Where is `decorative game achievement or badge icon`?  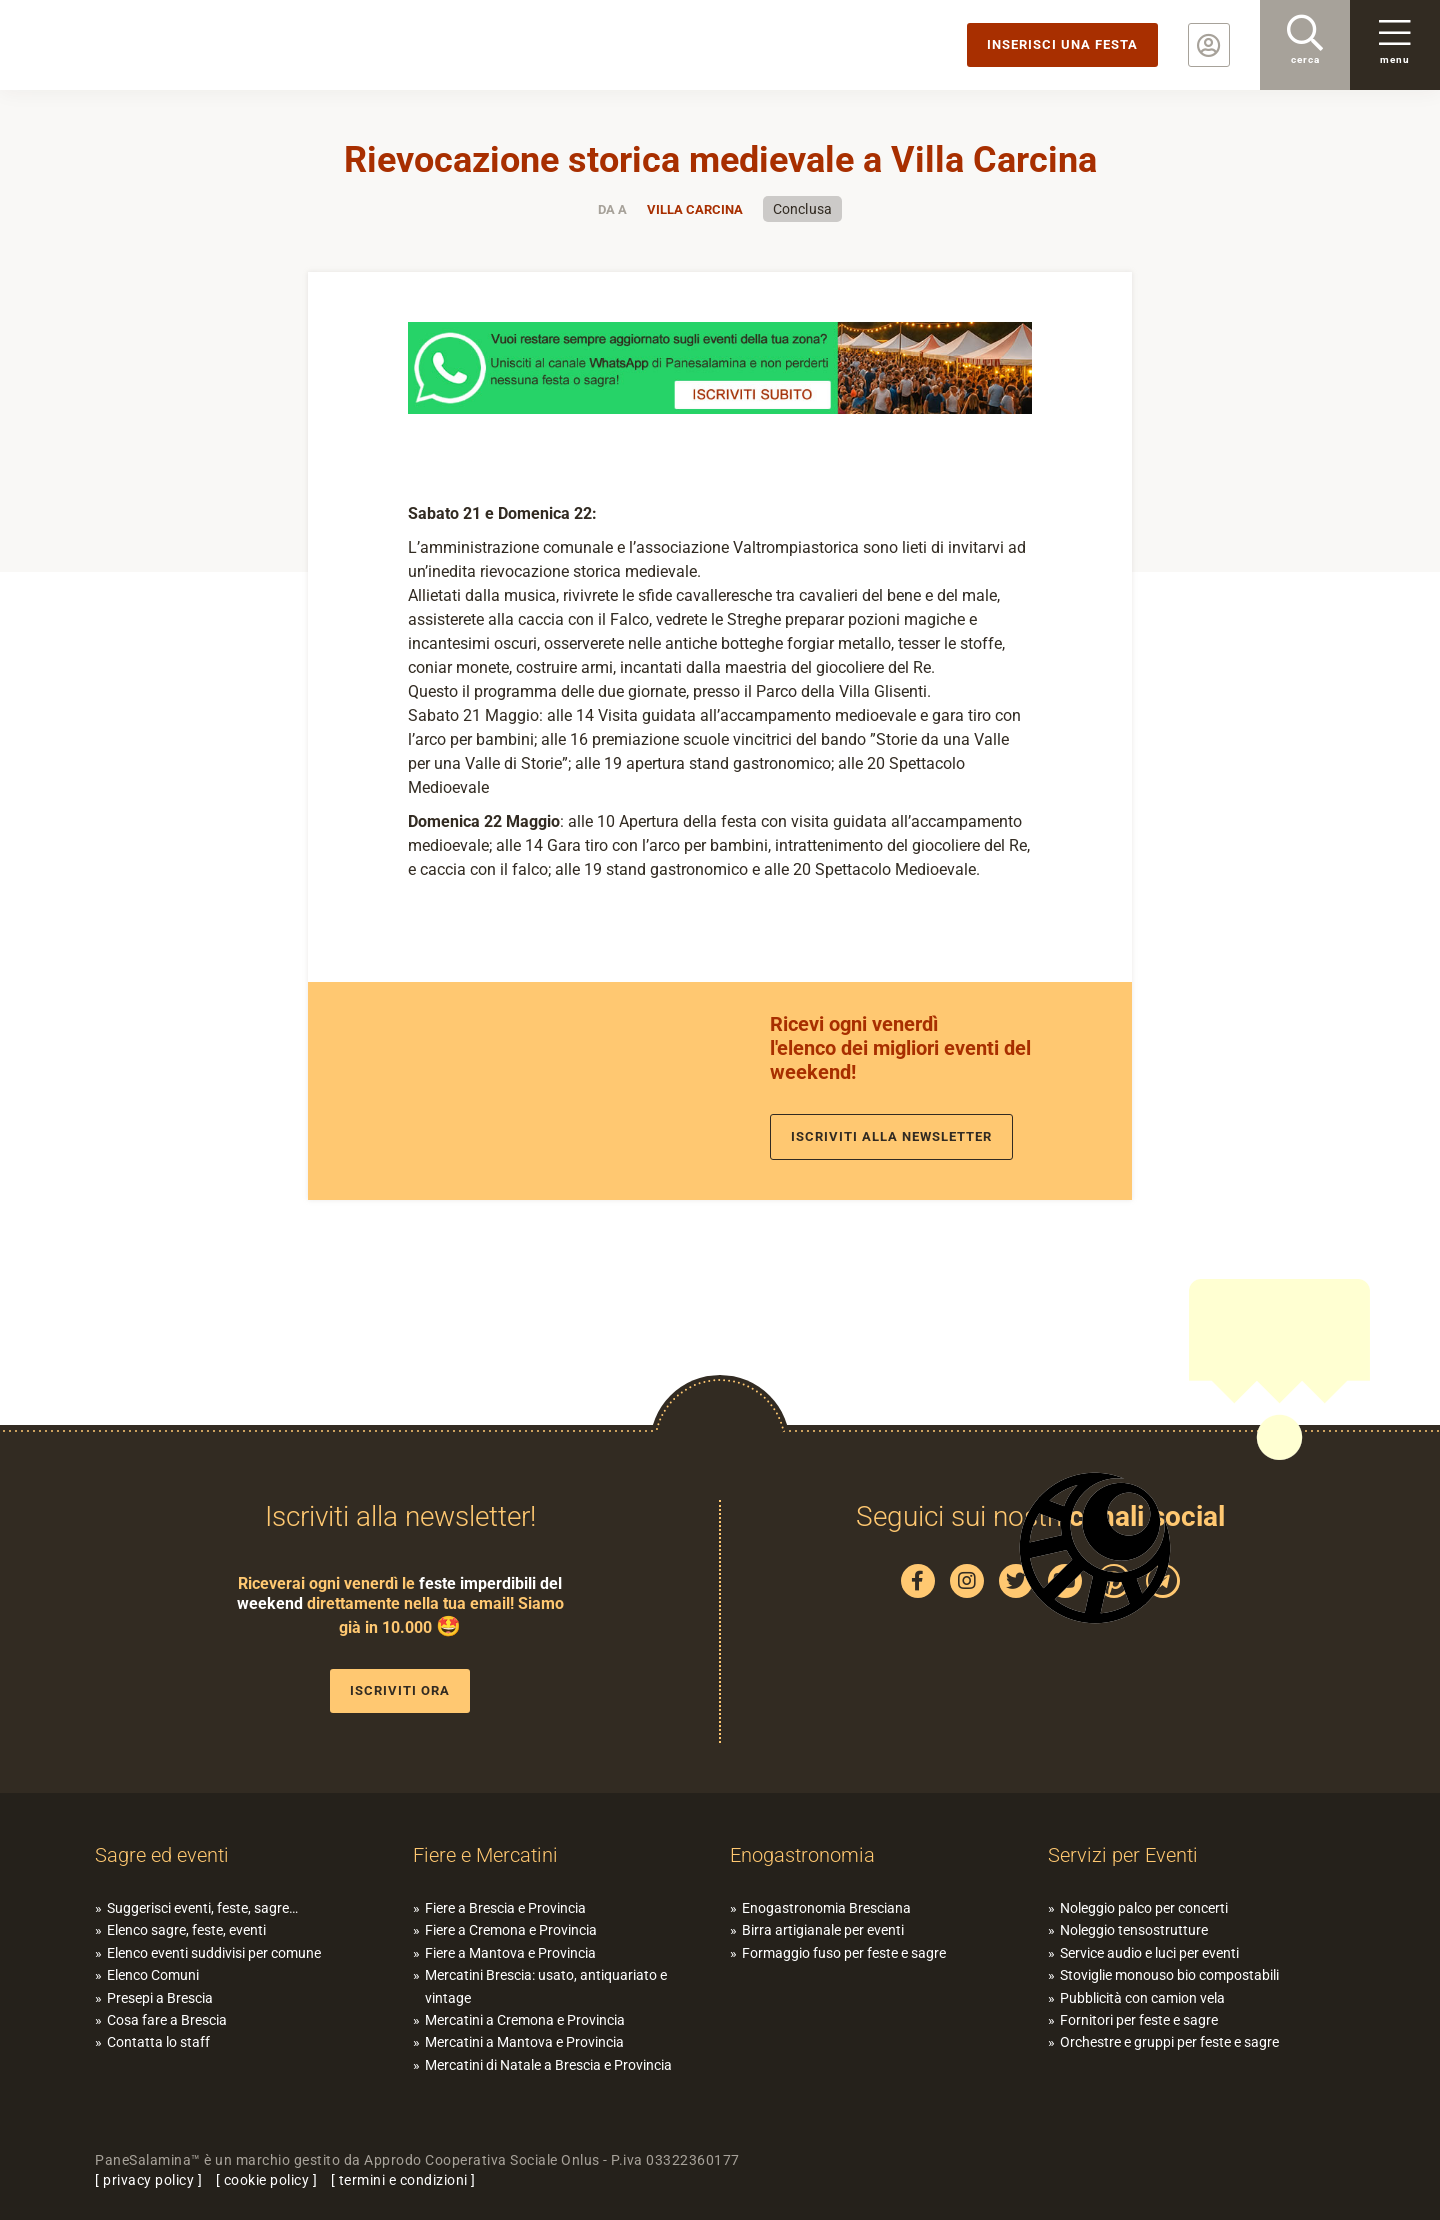
decorative game achievement or badge icon is located at coordinates (1095, 1548).